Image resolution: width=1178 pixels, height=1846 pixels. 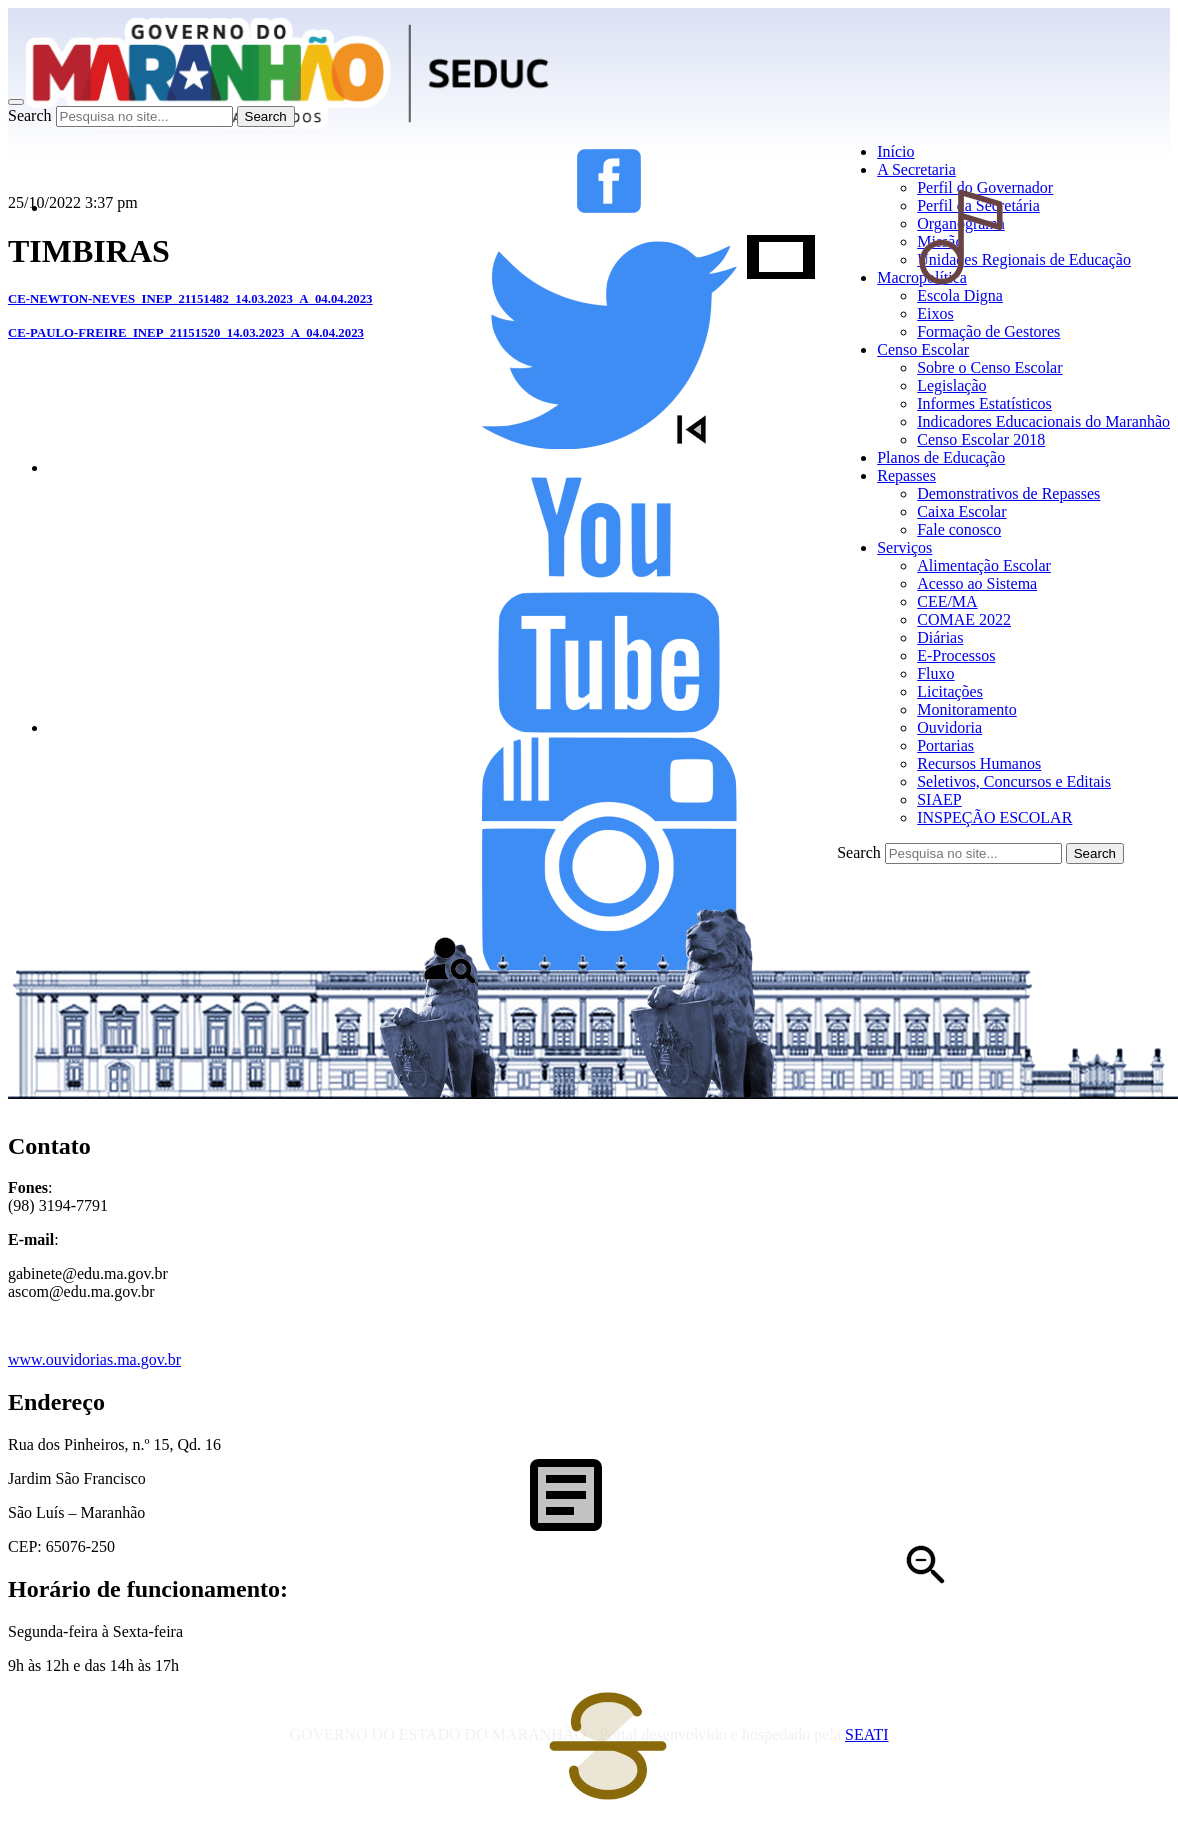 I want to click on view article or document, so click(x=566, y=1495).